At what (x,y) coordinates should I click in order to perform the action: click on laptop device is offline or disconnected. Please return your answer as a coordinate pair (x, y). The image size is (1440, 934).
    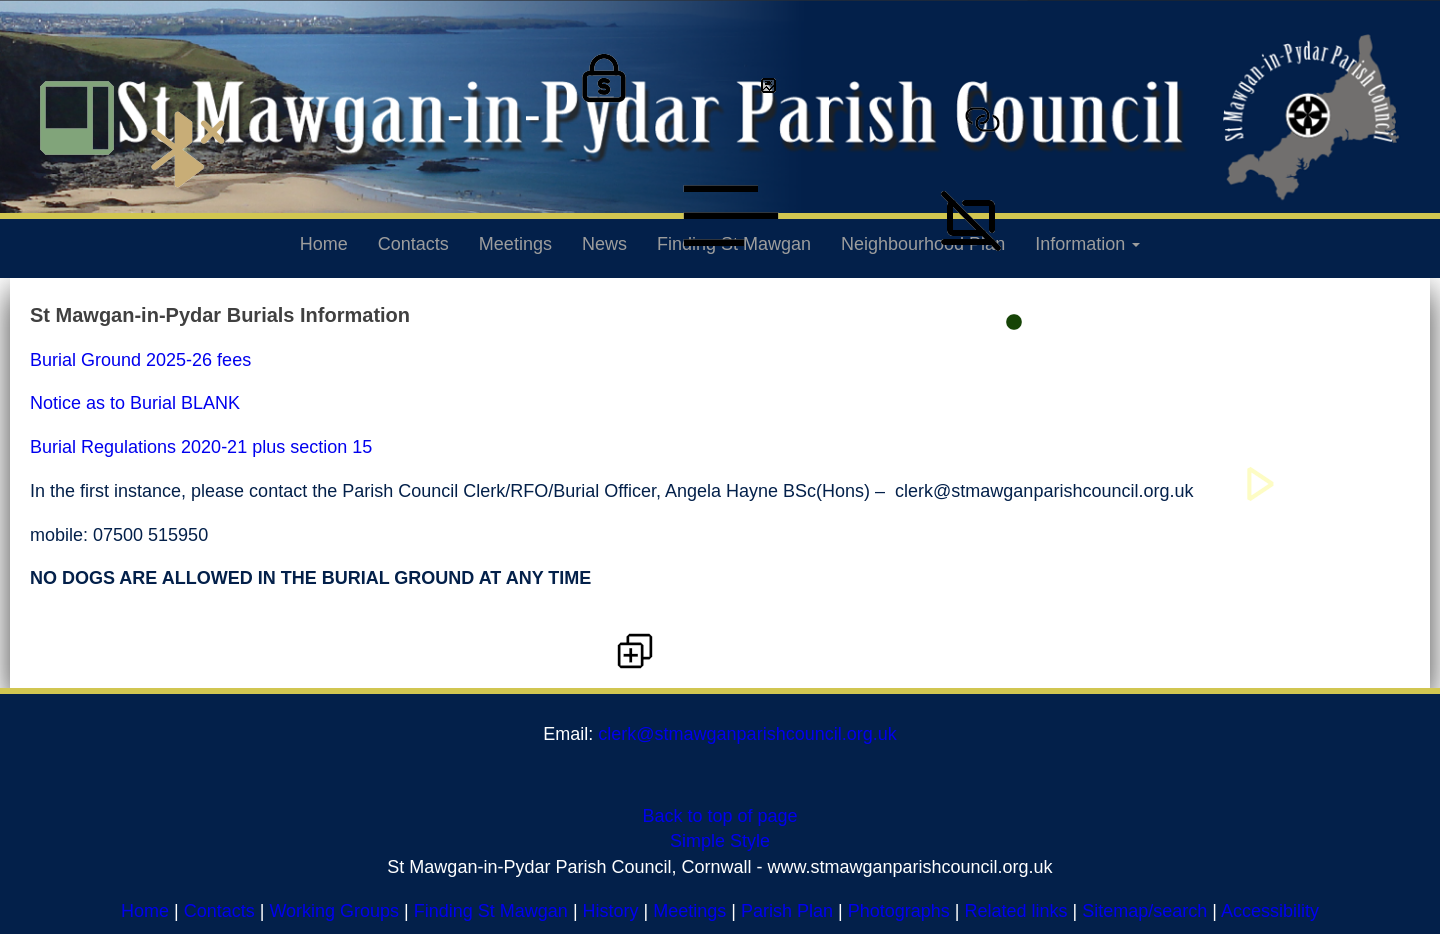
    Looking at the image, I should click on (971, 221).